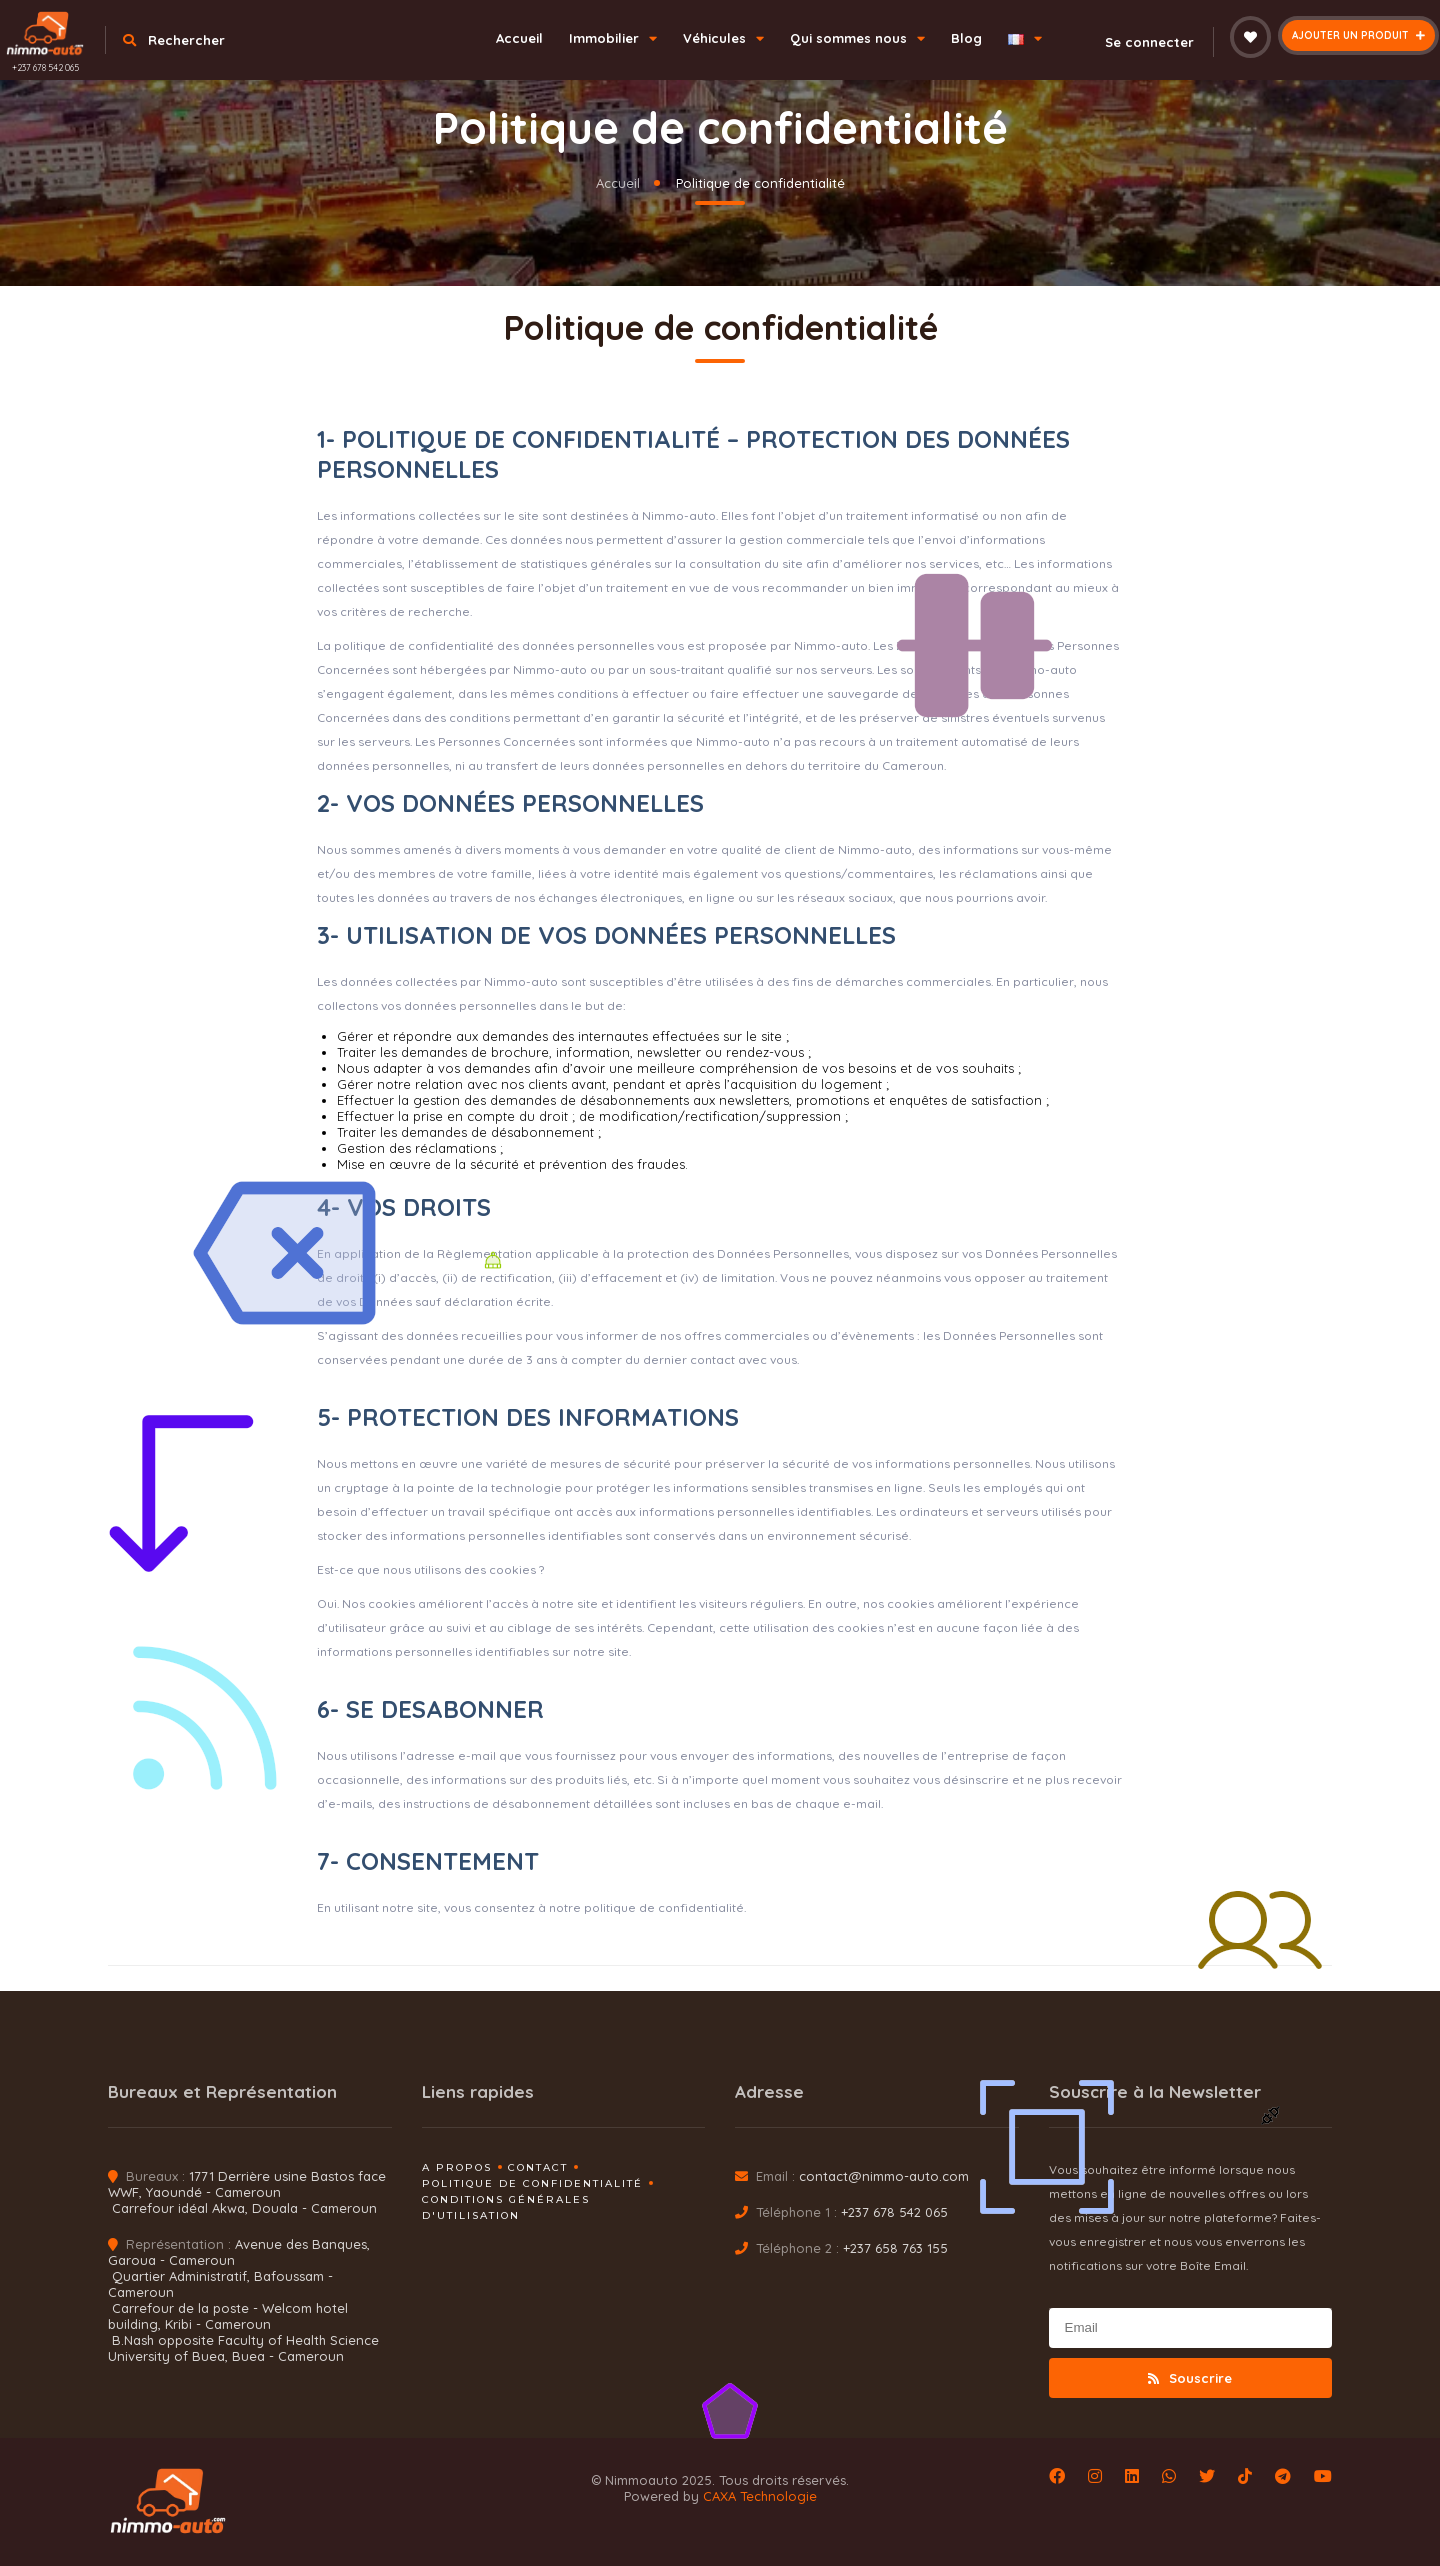  Describe the element at coordinates (1260, 1930) in the screenshot. I see `view all users or contacts` at that location.